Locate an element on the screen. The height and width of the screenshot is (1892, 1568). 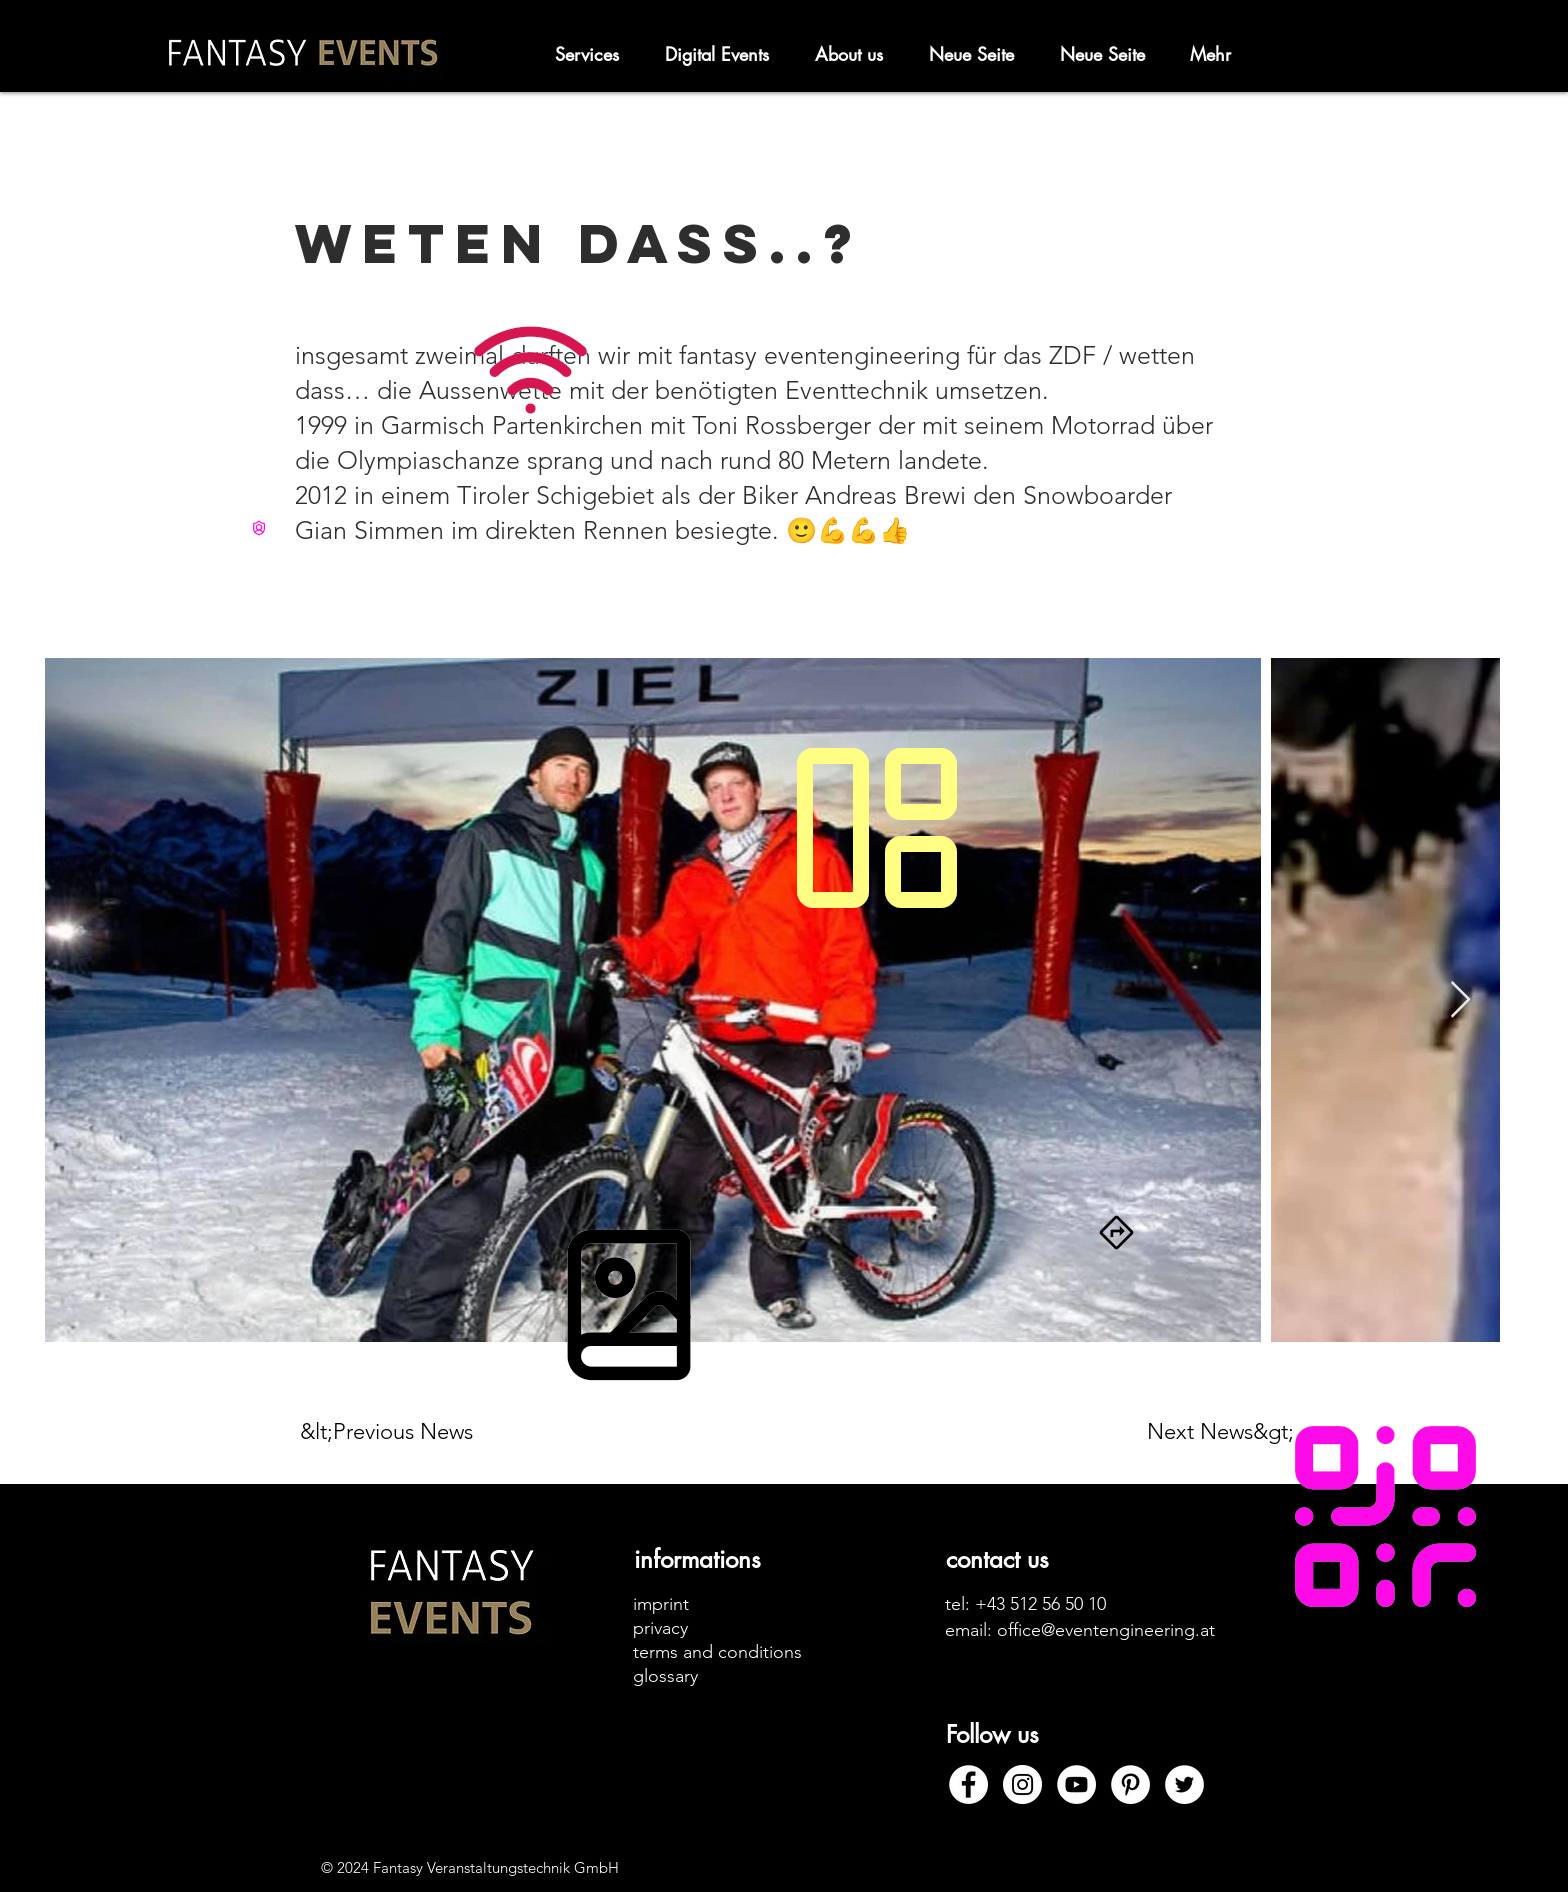
get directions to a location is located at coordinates (1116, 1232).